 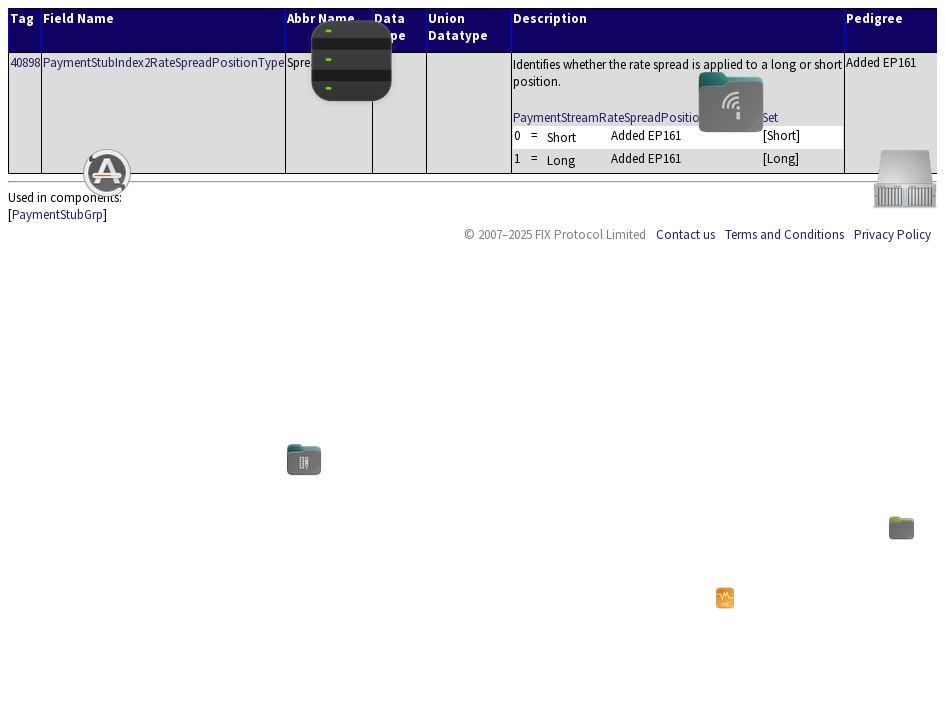 I want to click on access your templates folder, so click(x=304, y=459).